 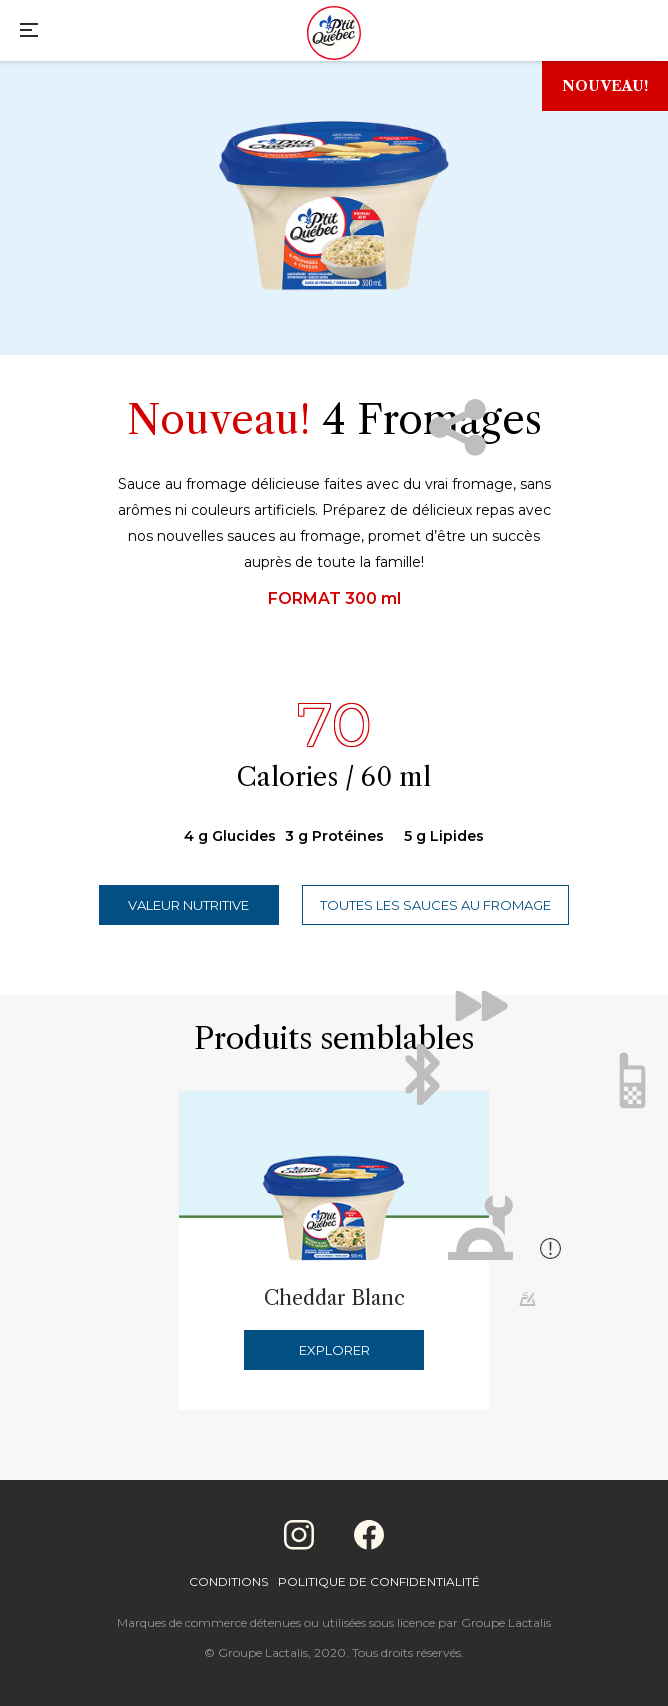 I want to click on skip forward in media playback, so click(x=482, y=1006).